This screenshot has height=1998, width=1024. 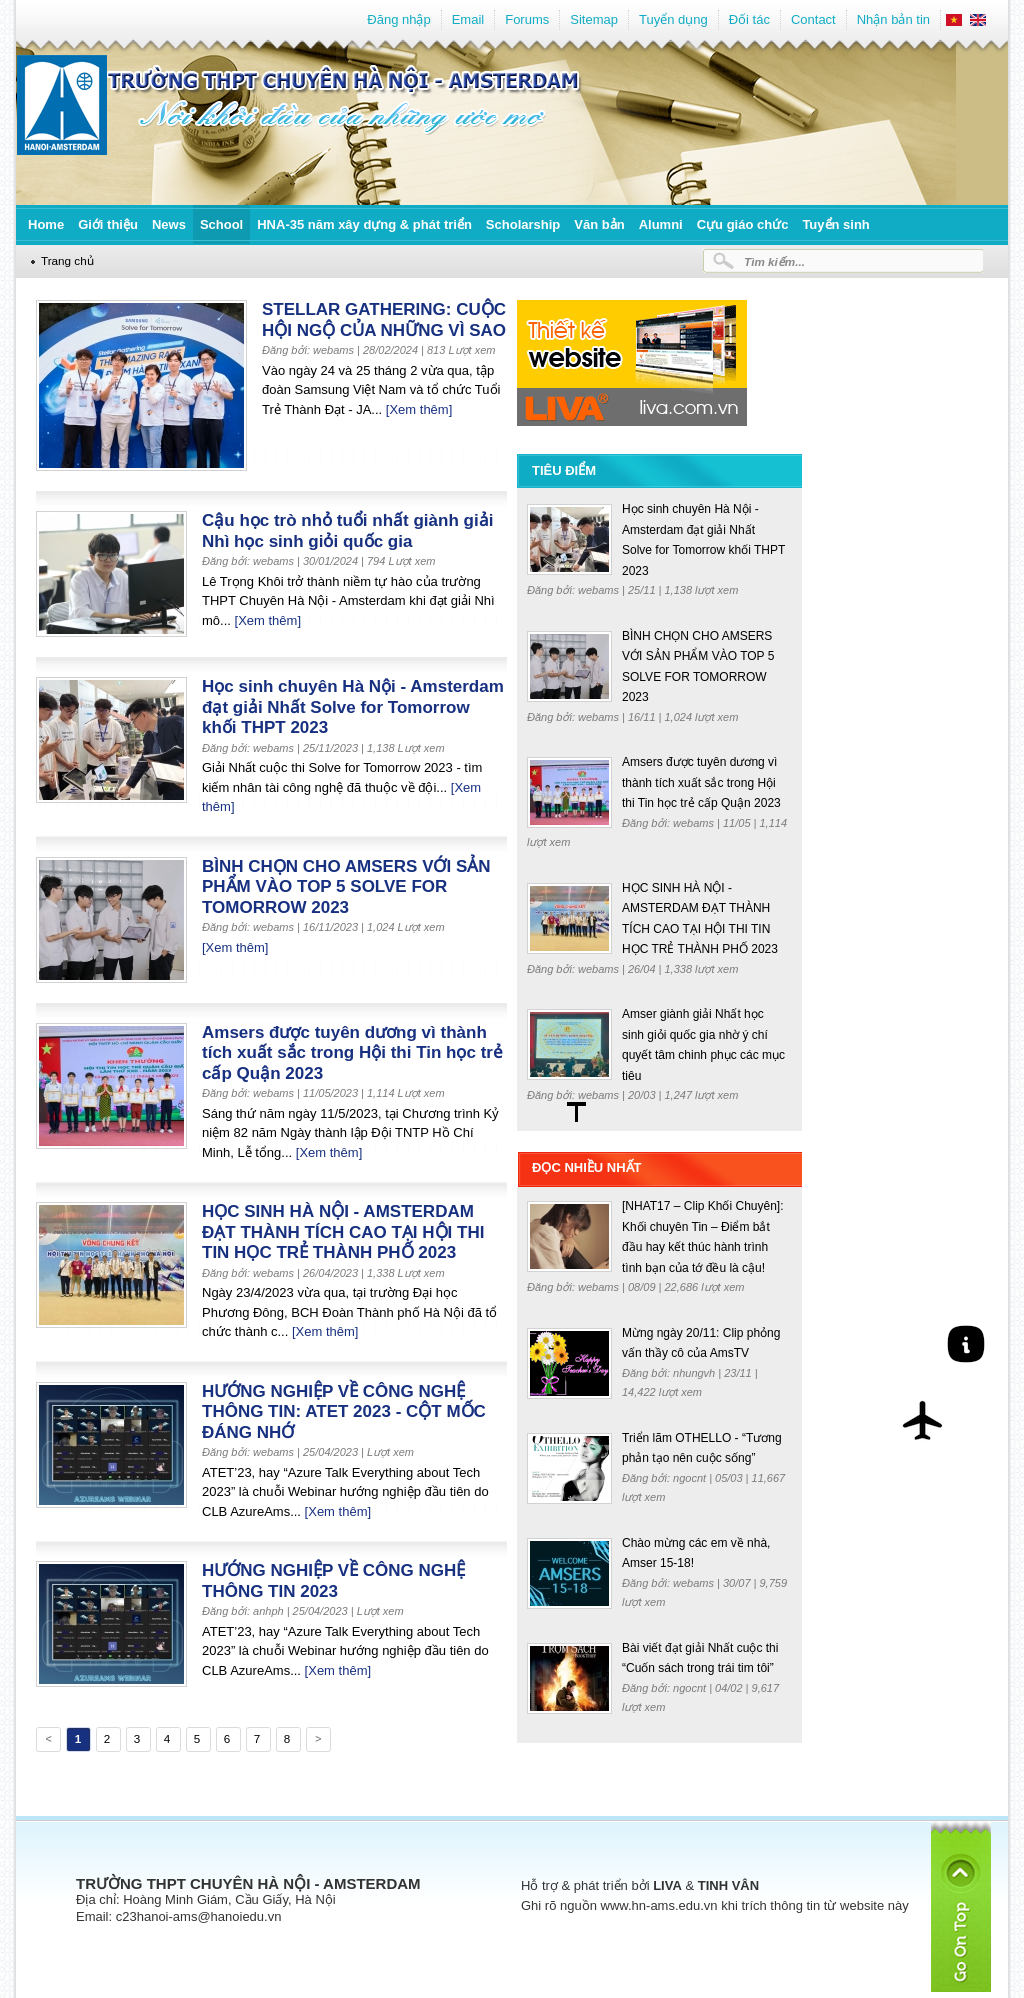 What do you see at coordinates (966, 1344) in the screenshot?
I see `view more information or details` at bounding box center [966, 1344].